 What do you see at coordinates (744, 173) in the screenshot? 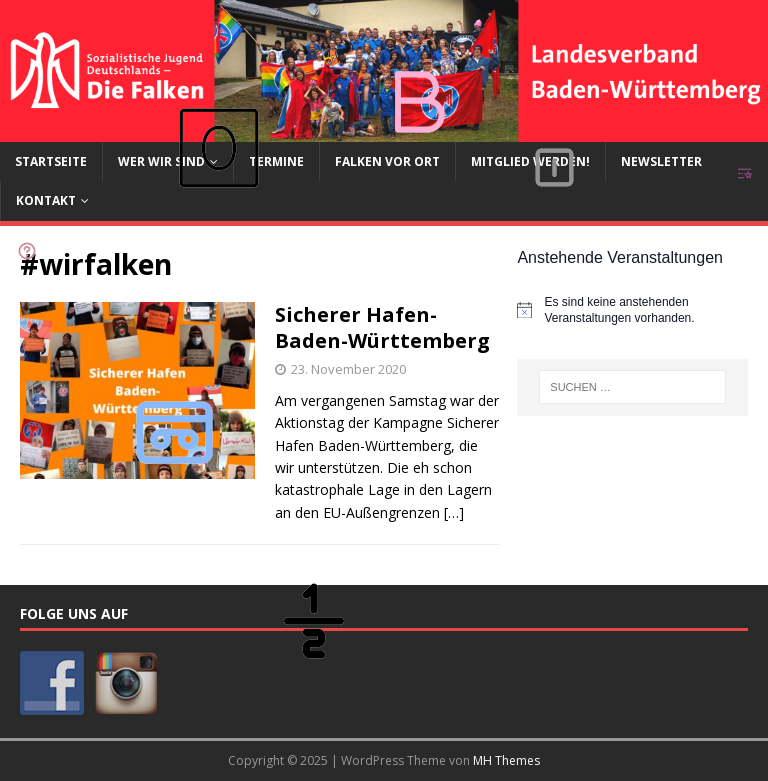
I see `view your favorites list` at bounding box center [744, 173].